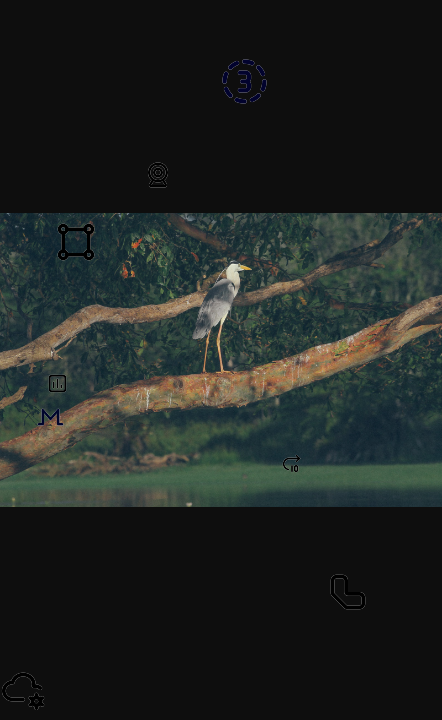  Describe the element at coordinates (76, 242) in the screenshot. I see `access shape tools or drawing options` at that location.